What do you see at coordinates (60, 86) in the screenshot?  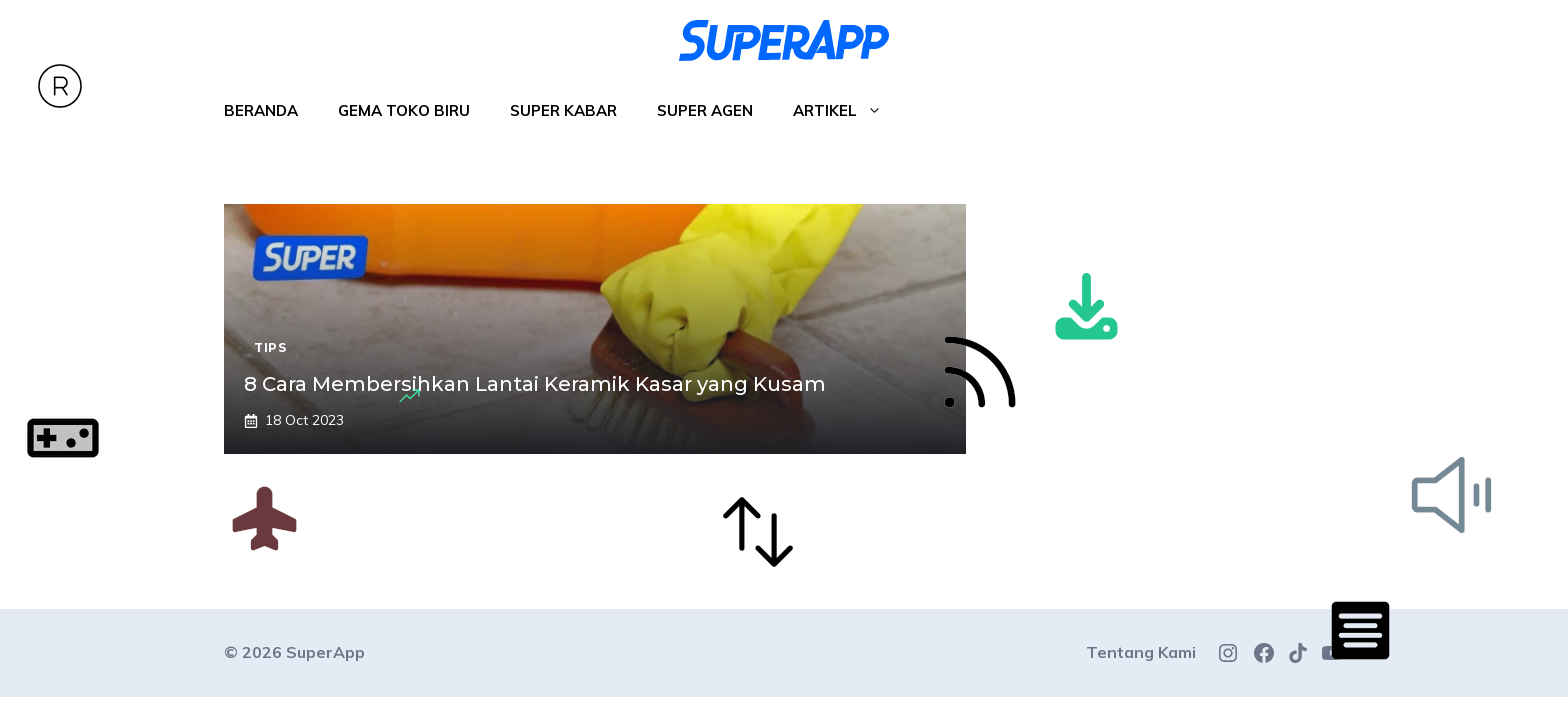 I see `indicates registered trademark status` at bounding box center [60, 86].